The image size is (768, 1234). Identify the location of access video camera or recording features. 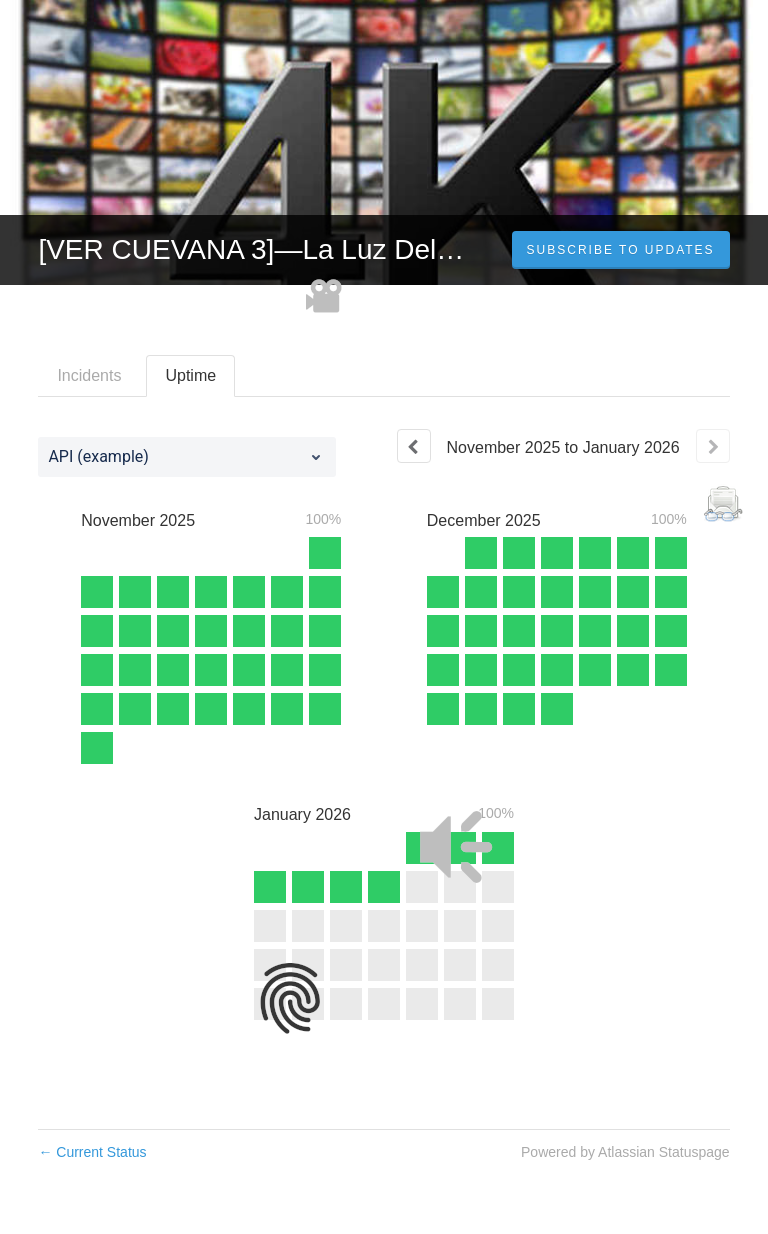
(325, 296).